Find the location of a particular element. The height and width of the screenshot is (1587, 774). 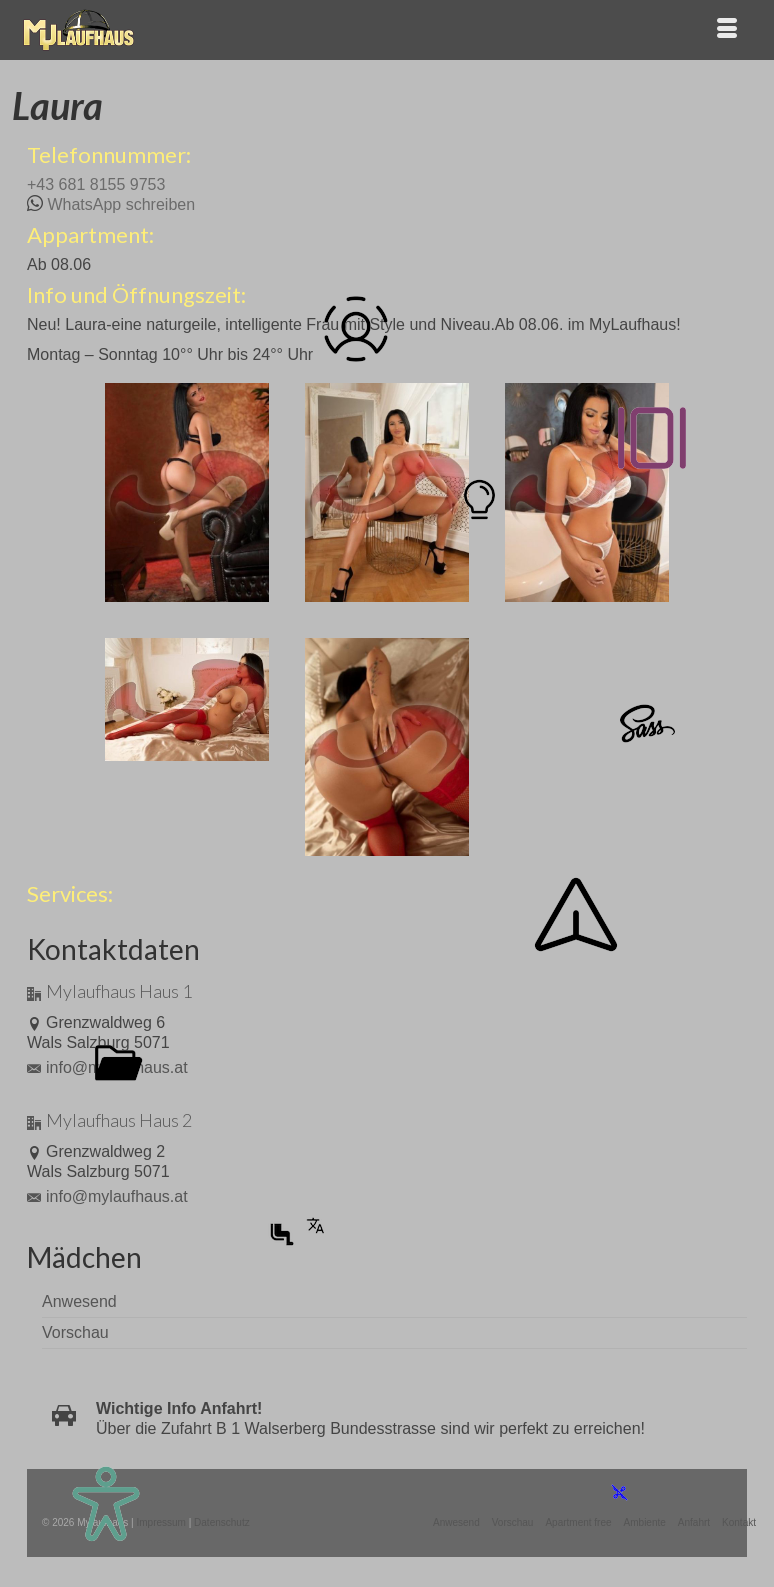

translate text to another language is located at coordinates (315, 1225).